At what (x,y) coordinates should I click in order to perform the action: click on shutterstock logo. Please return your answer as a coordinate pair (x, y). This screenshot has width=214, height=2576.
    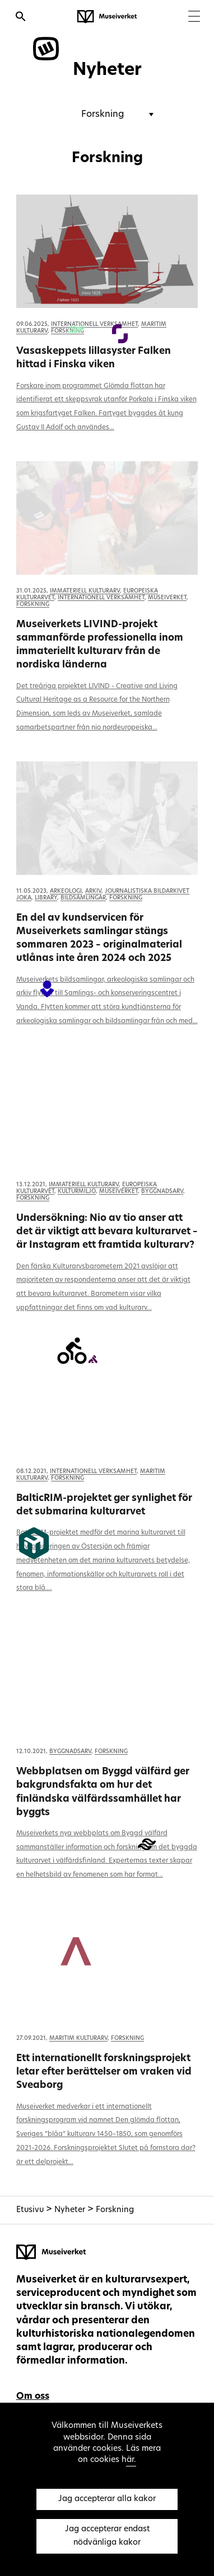
    Looking at the image, I should click on (120, 334).